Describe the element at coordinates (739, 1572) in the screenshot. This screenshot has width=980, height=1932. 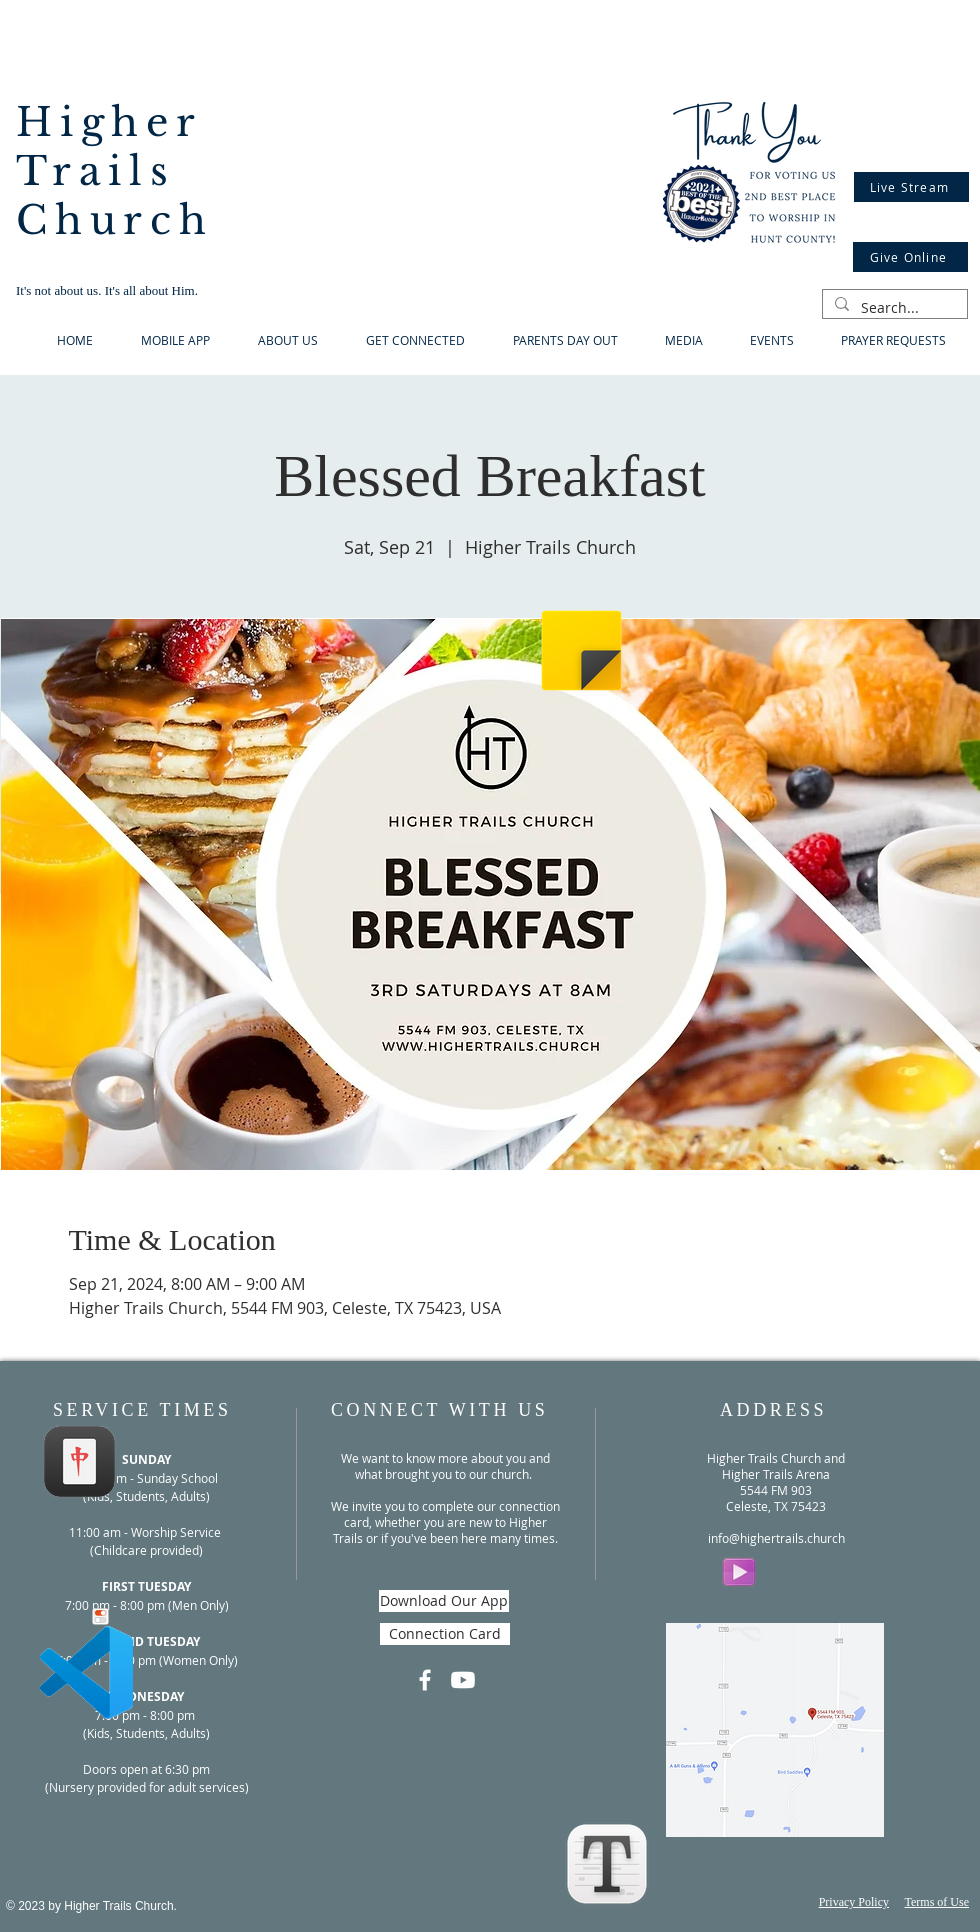
I see `open celluloid media player` at that location.